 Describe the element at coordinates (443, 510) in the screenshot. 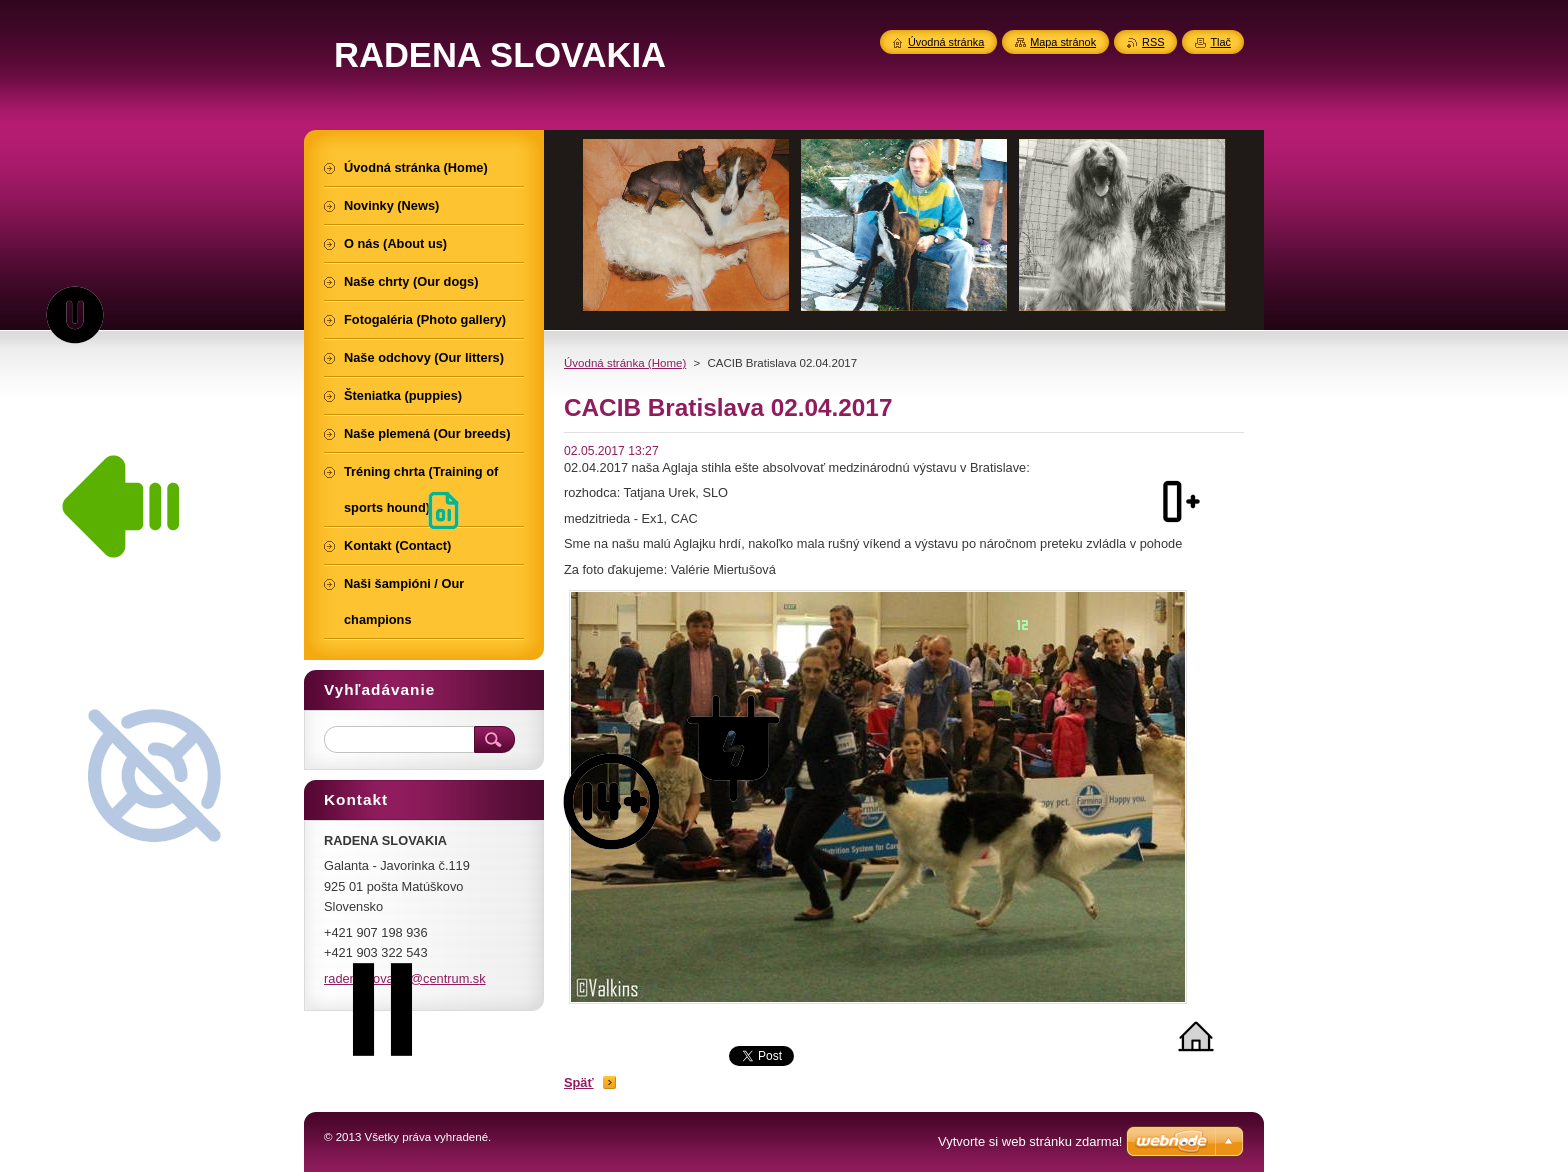

I see `view a file containing numeric data` at that location.